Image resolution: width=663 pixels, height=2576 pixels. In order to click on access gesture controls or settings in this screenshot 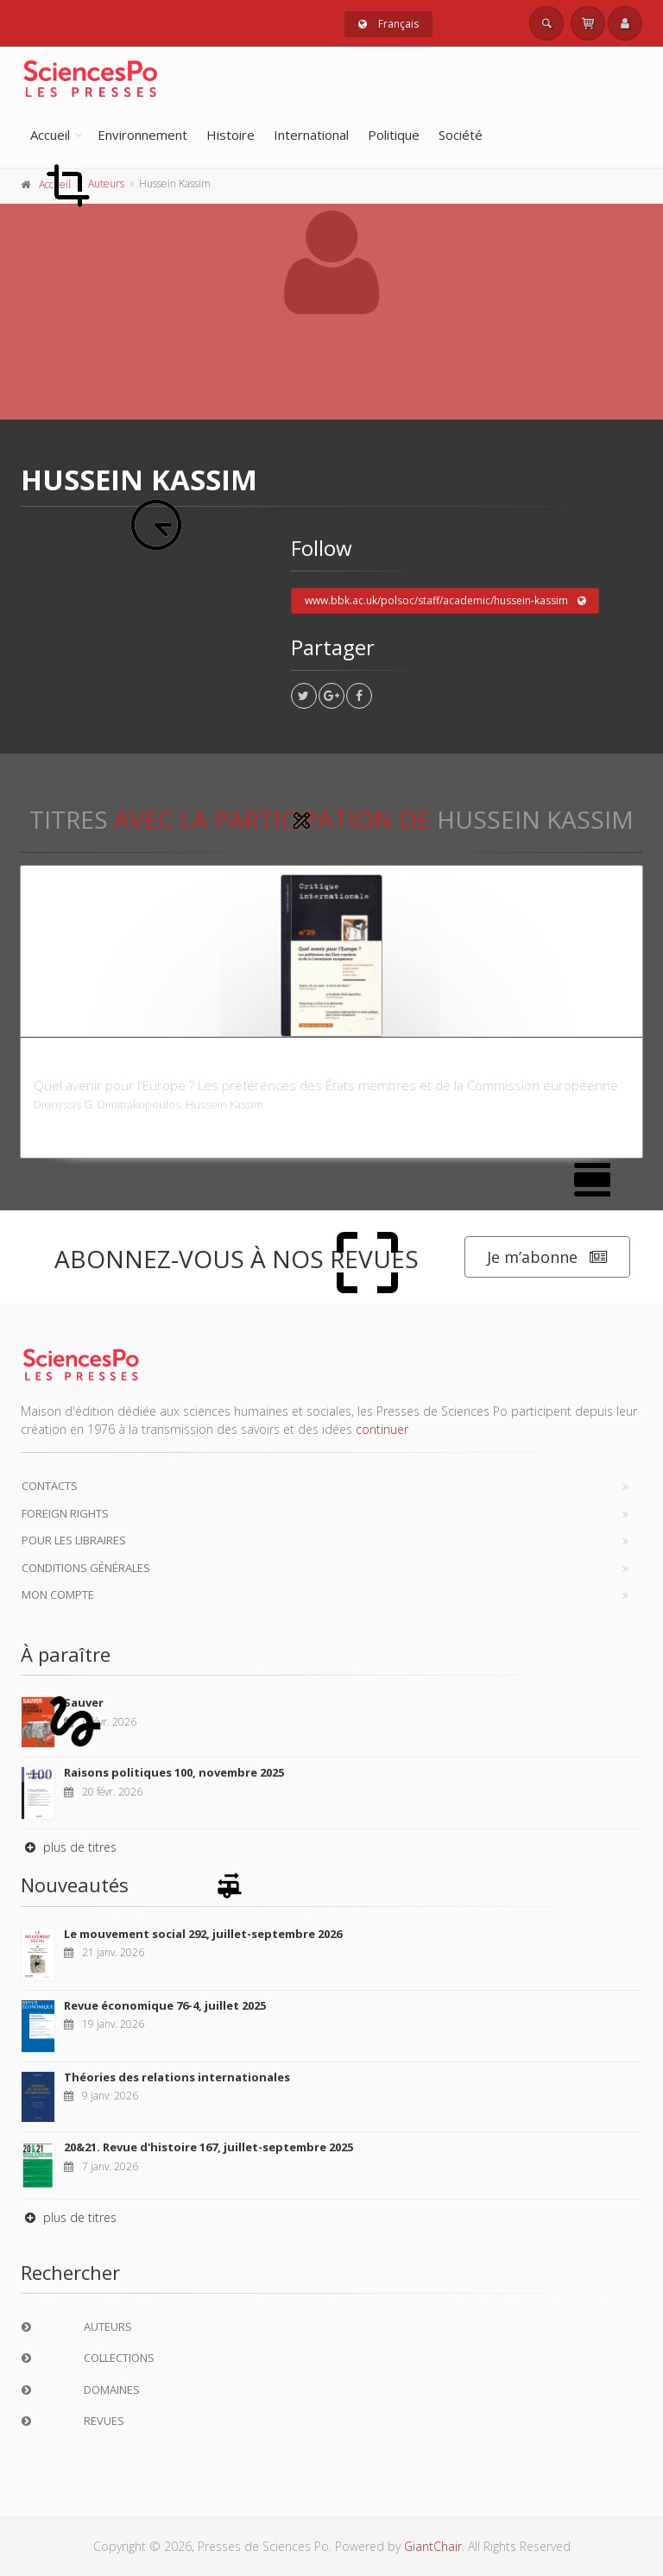, I will do `click(75, 1721)`.